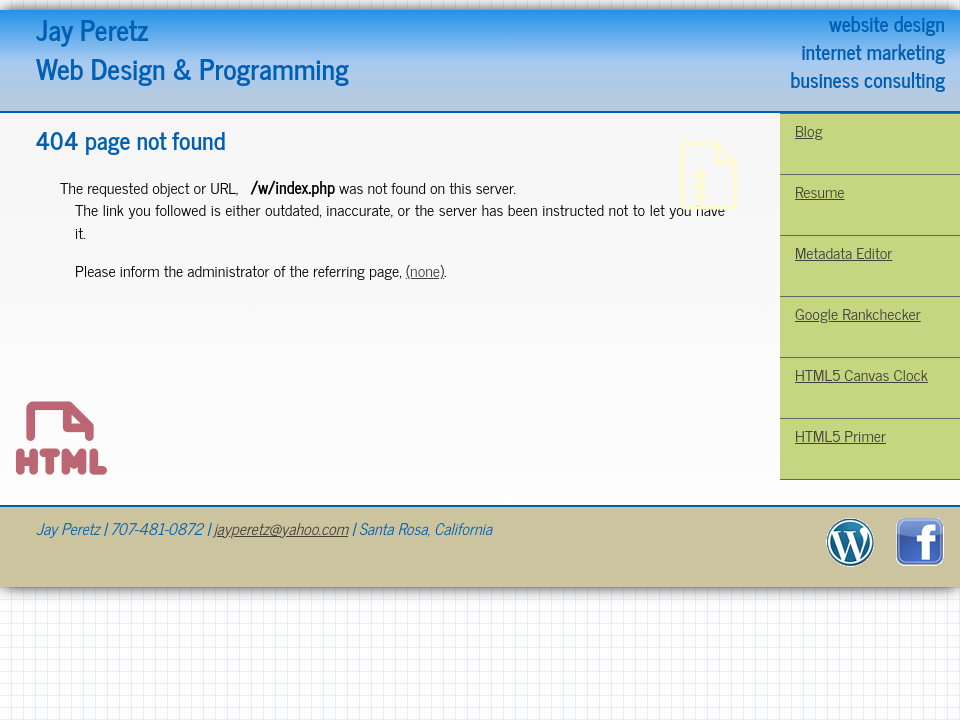  Describe the element at coordinates (60, 441) in the screenshot. I see `view or open an HTML file` at that location.